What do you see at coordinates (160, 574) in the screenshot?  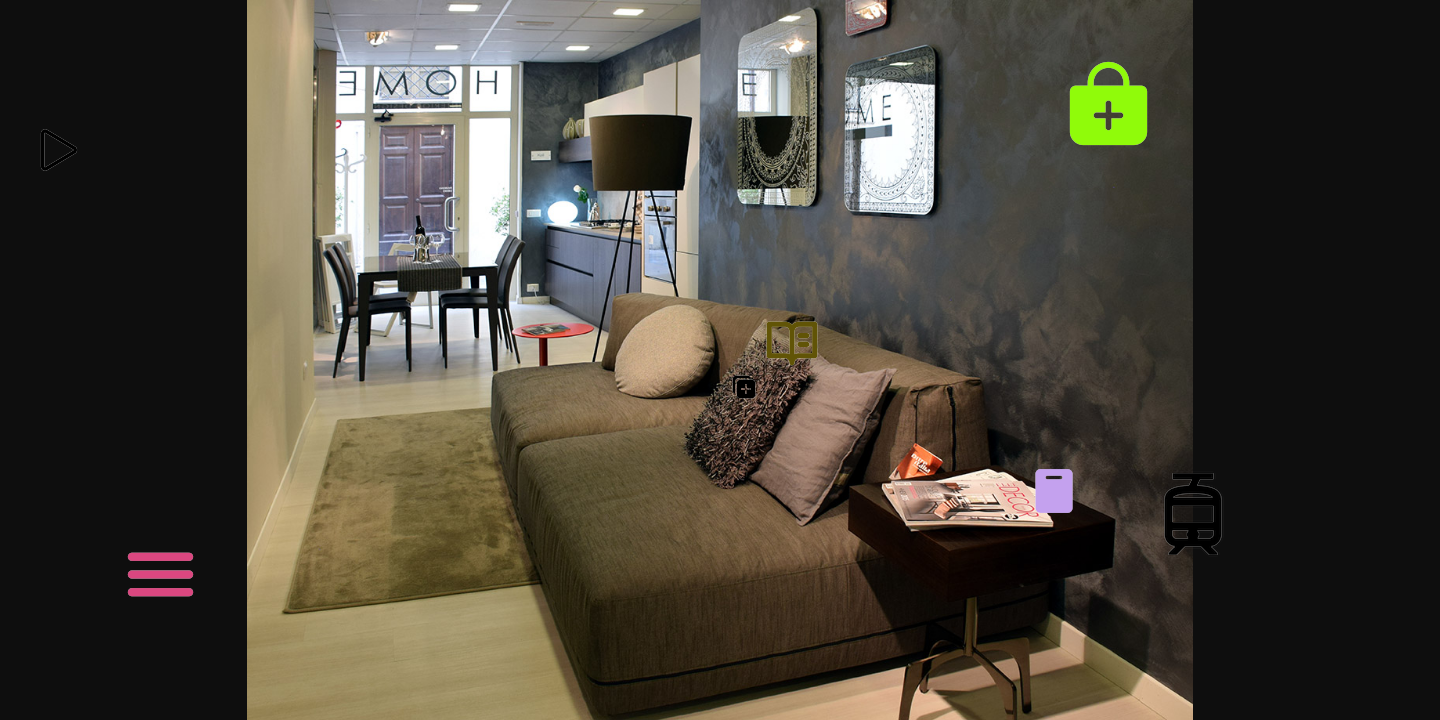 I see `open the navigation menu` at bounding box center [160, 574].